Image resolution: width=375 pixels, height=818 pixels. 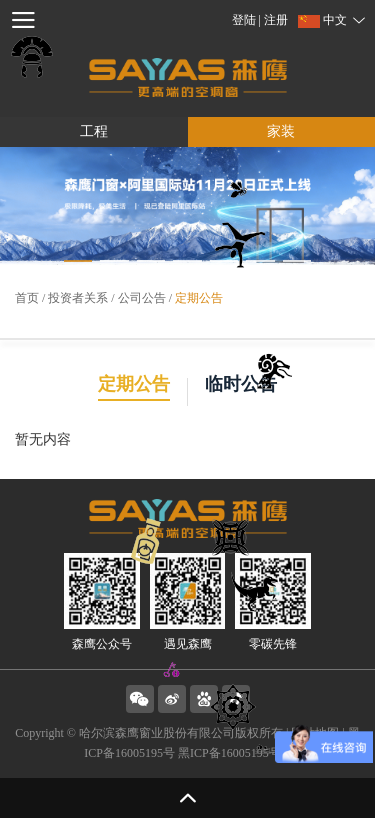 I want to click on access balance or gymnastics training exercises, so click(x=240, y=245).